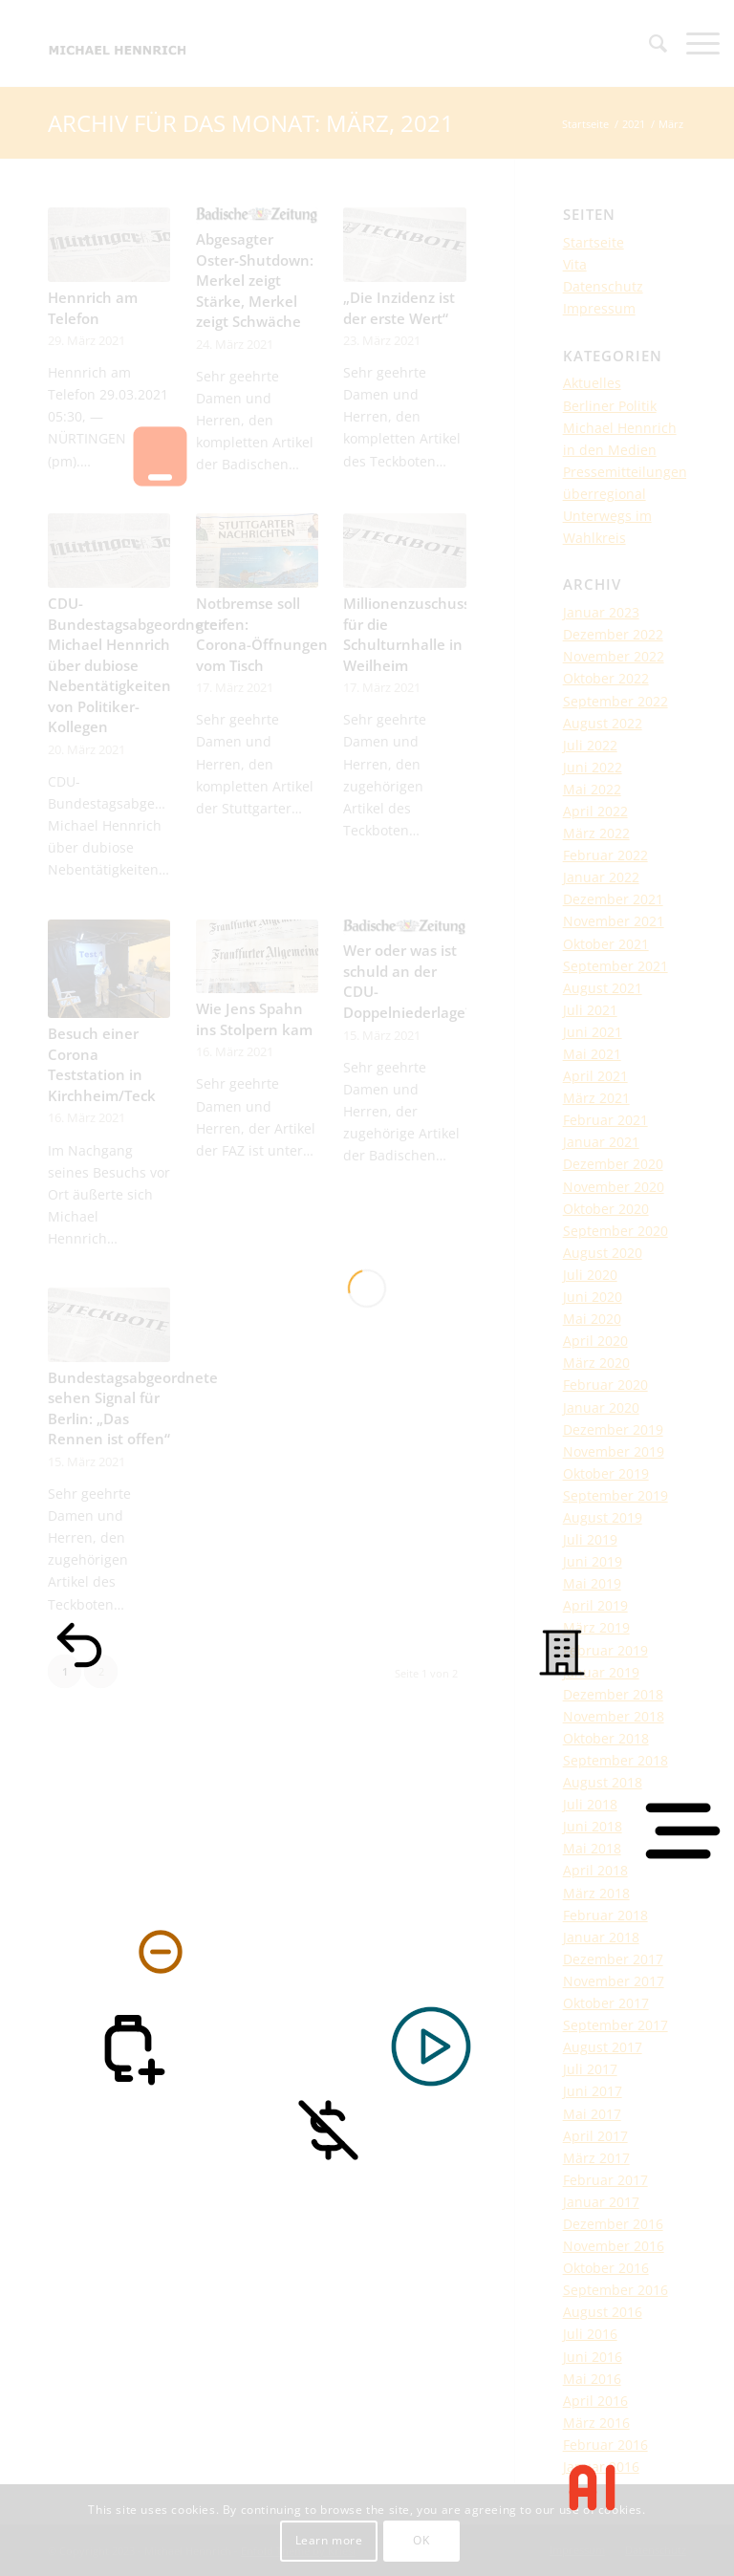 The height and width of the screenshot is (2576, 734). I want to click on view on tablet device, so click(160, 456).